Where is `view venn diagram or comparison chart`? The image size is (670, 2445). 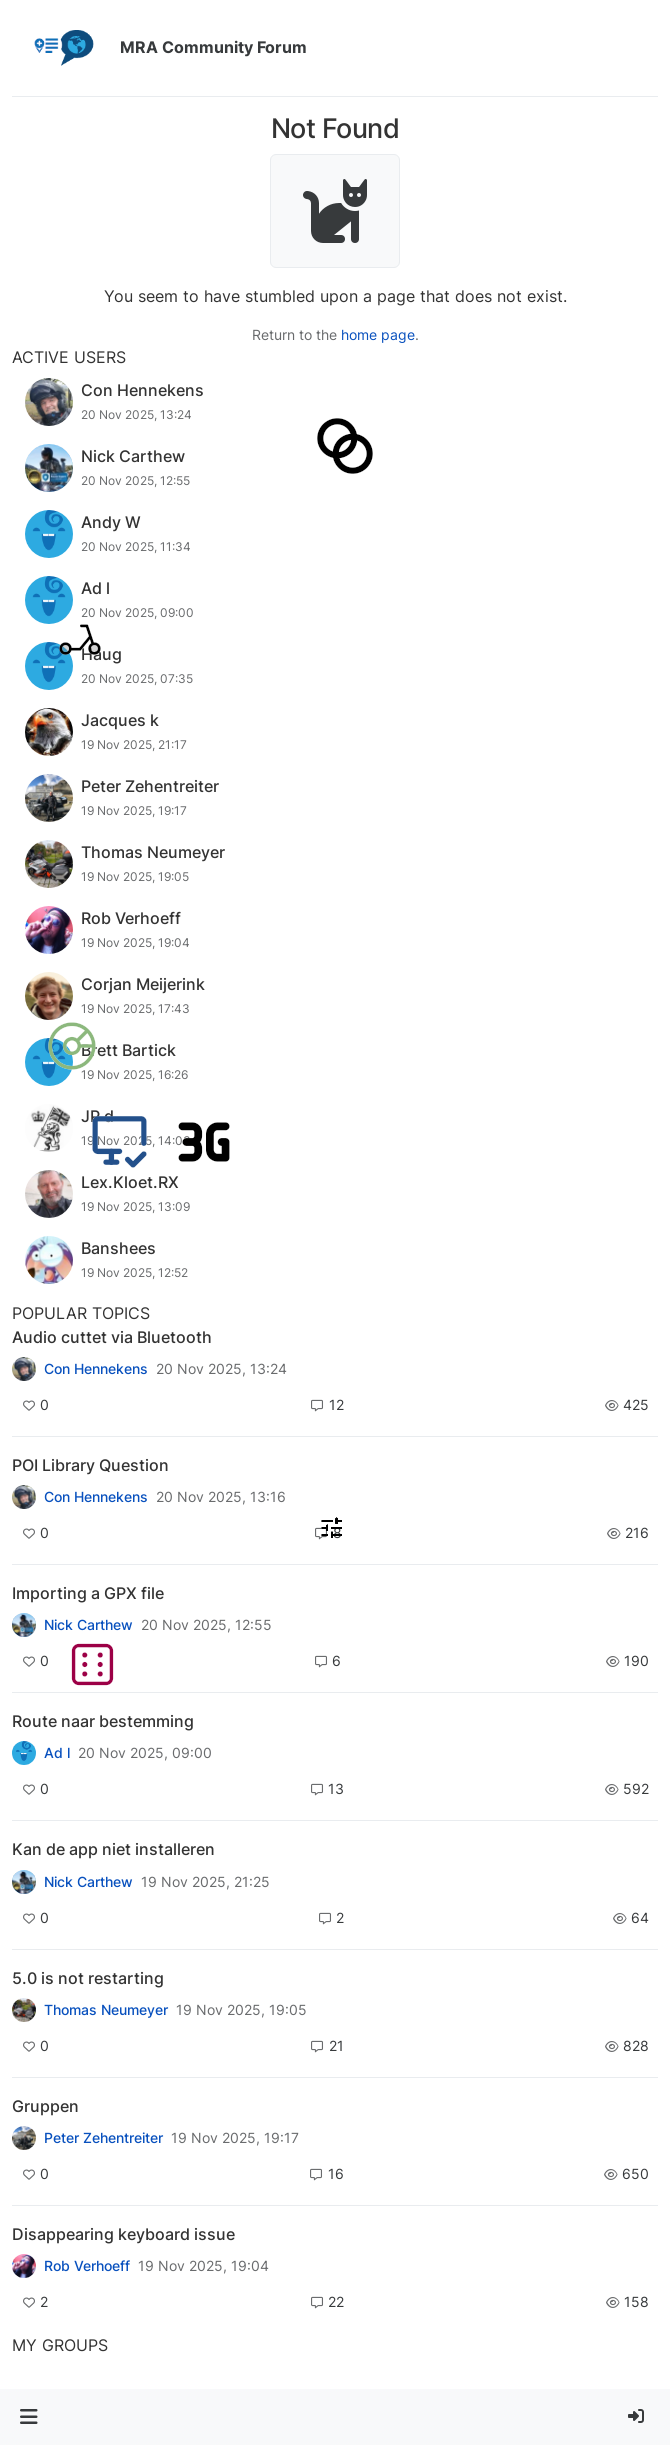
view venn diagram or comparison chart is located at coordinates (345, 446).